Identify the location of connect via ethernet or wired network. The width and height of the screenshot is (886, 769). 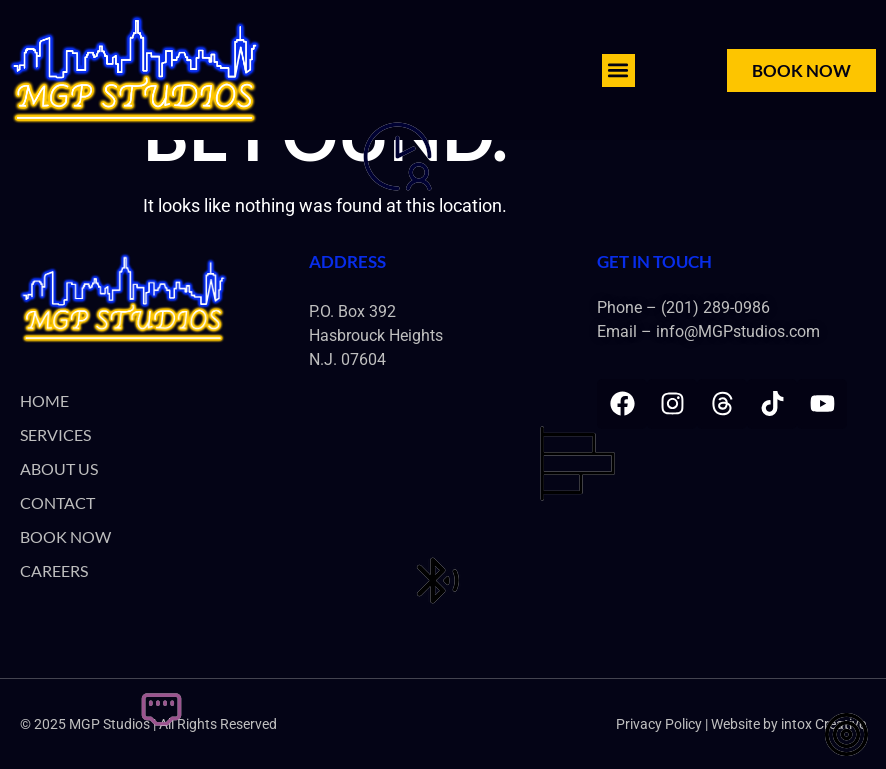
(161, 709).